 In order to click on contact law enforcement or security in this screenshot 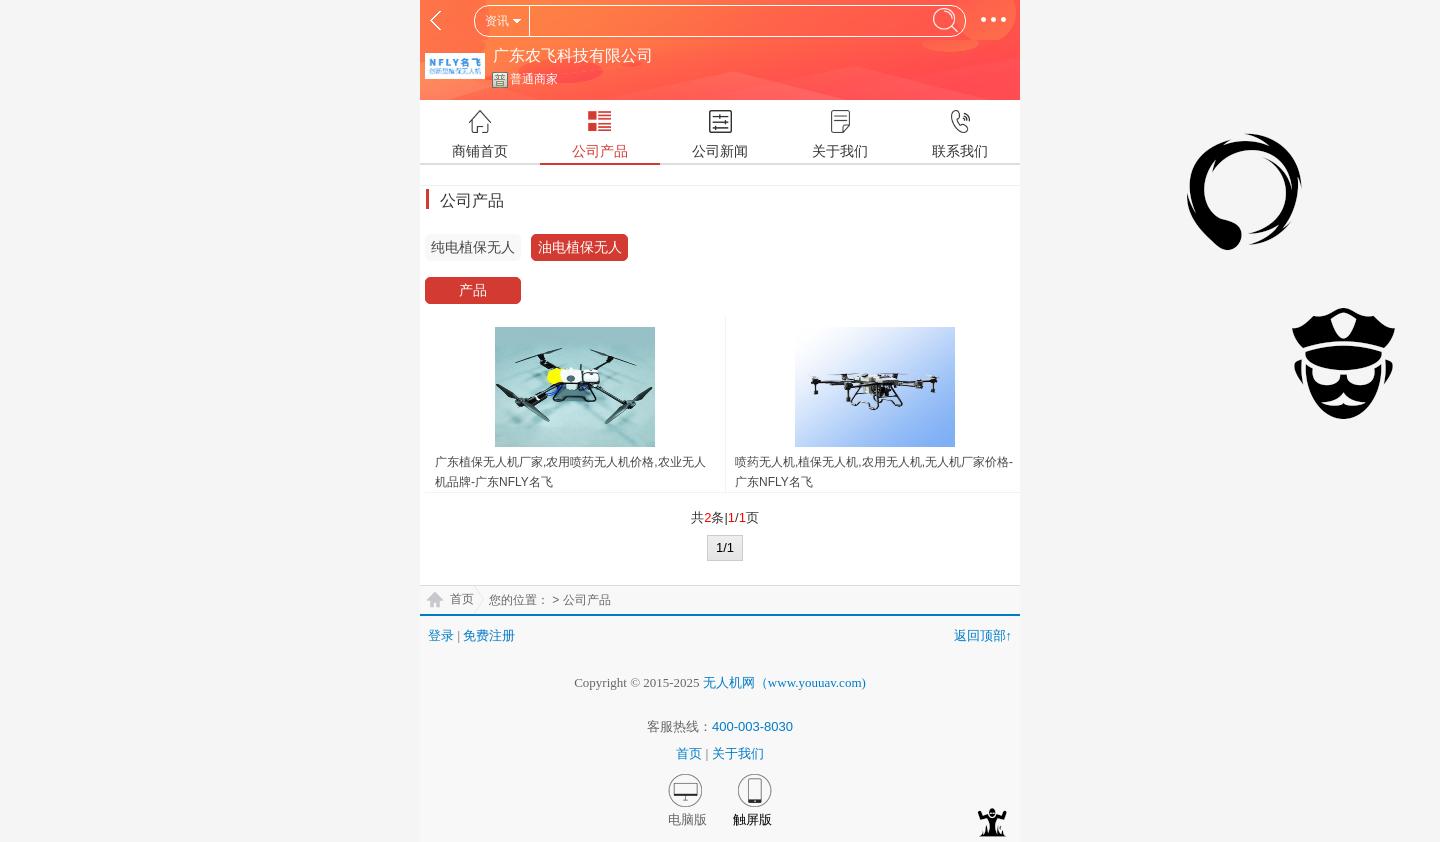, I will do `click(1343, 363)`.